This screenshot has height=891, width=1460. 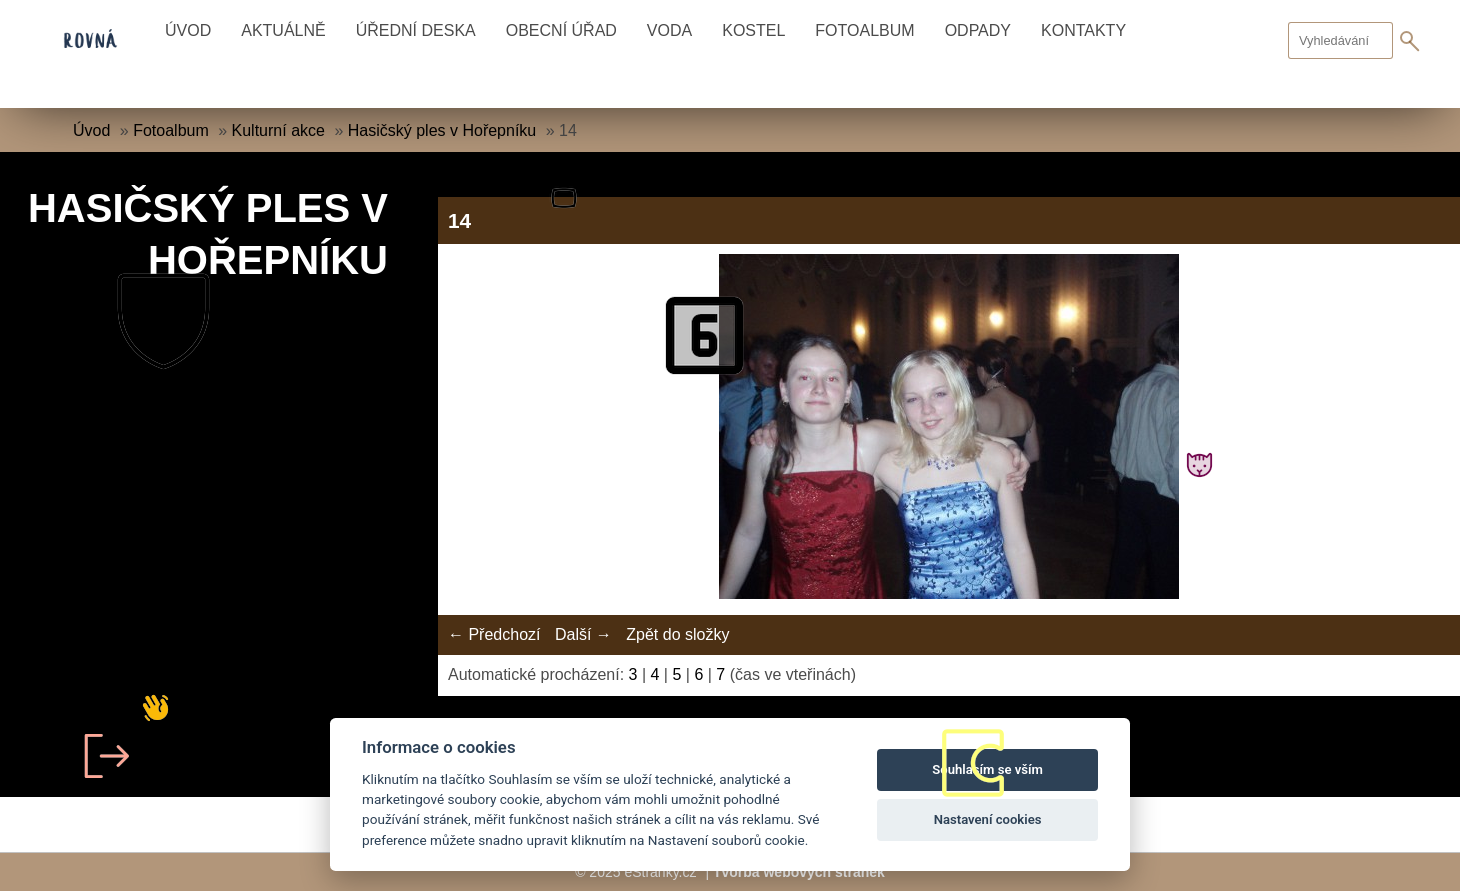 What do you see at coordinates (1199, 464) in the screenshot?
I see `view pet or animal-related content` at bounding box center [1199, 464].